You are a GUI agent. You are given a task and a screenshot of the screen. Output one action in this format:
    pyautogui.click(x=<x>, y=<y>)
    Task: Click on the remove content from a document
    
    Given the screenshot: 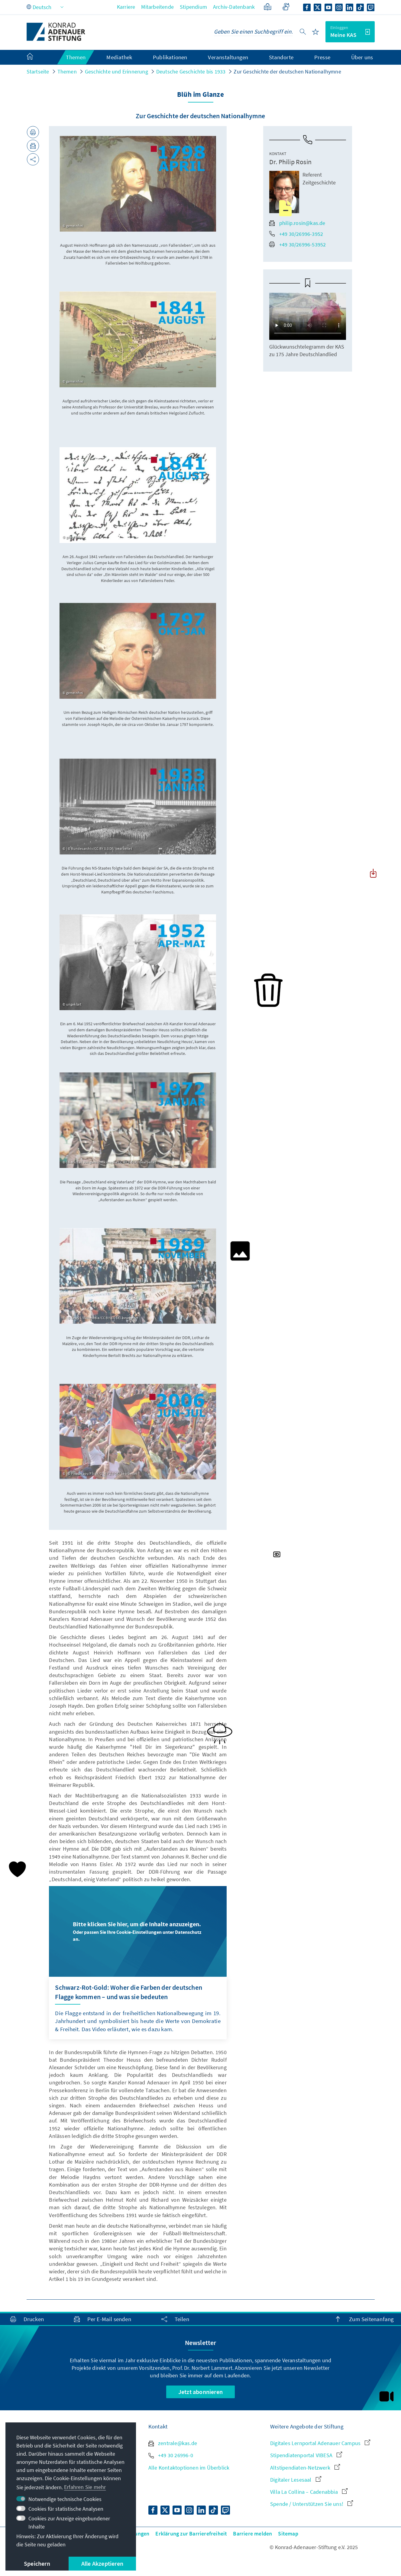 What is the action you would take?
    pyautogui.click(x=285, y=208)
    